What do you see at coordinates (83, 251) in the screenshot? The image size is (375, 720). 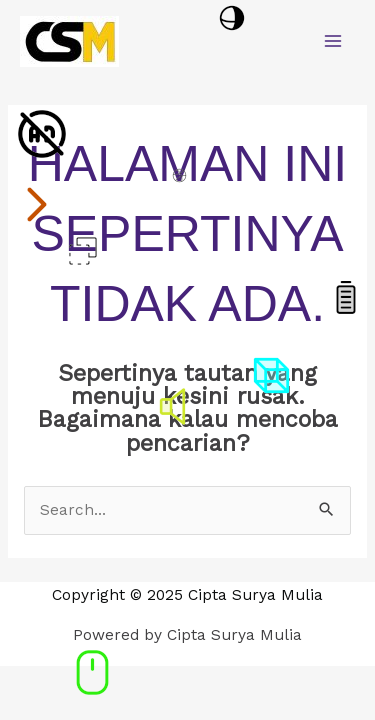 I see `bring selection to front layer` at bounding box center [83, 251].